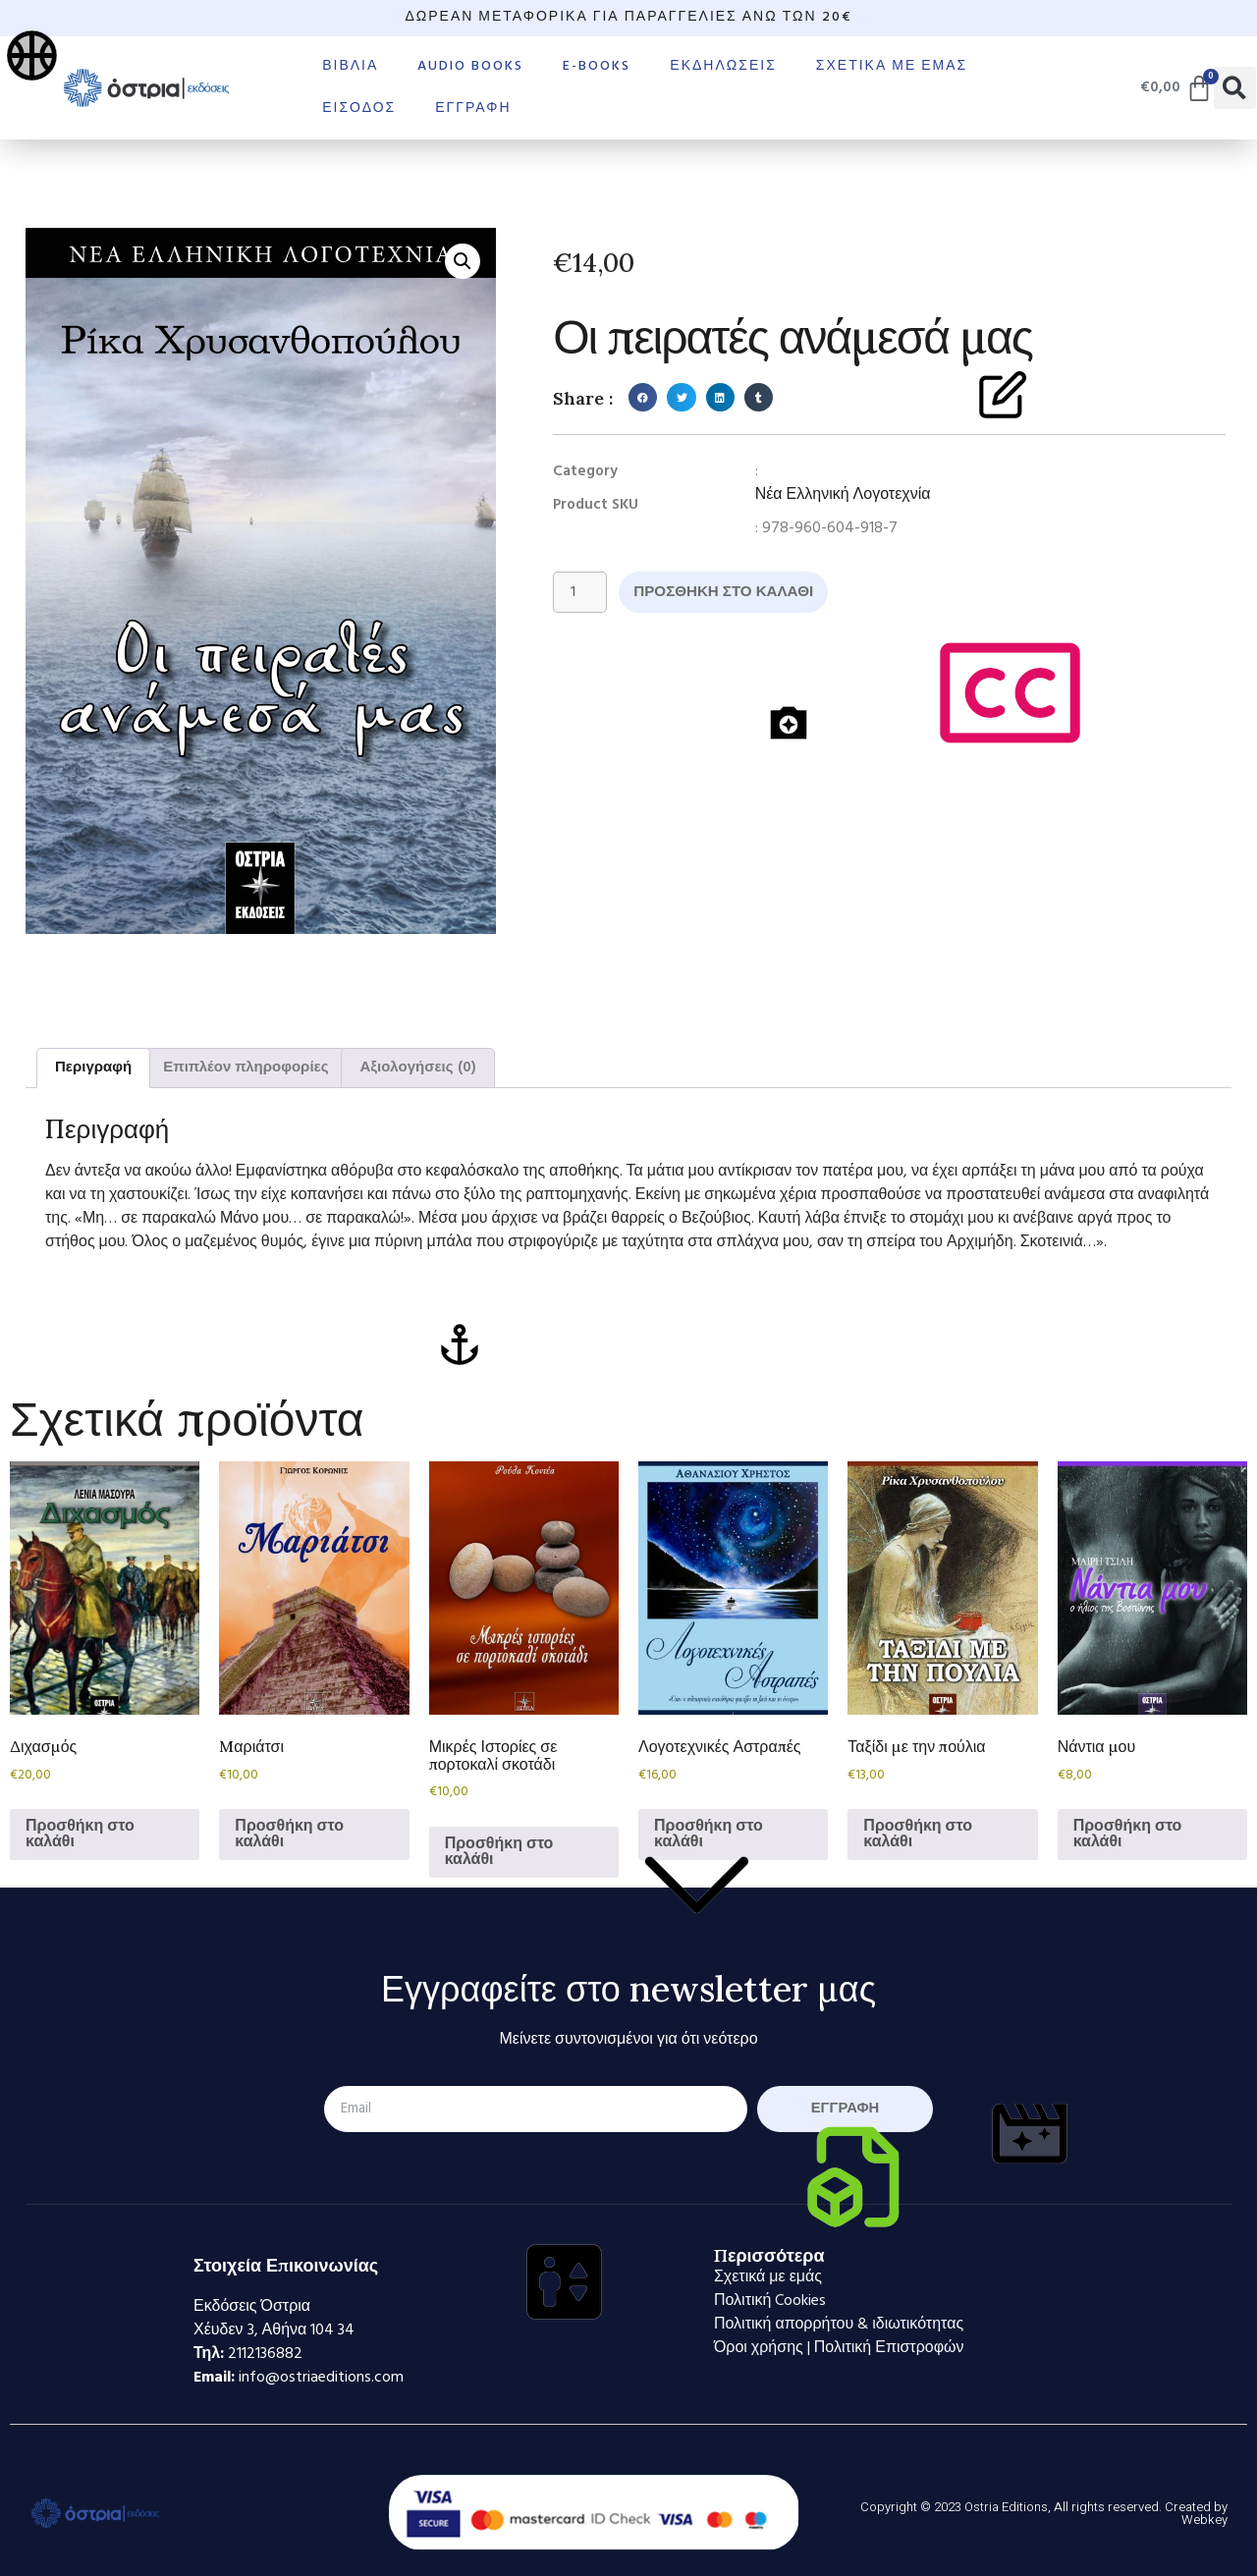 The image size is (1257, 2576). I want to click on access basketball or sports content, so click(31, 55).